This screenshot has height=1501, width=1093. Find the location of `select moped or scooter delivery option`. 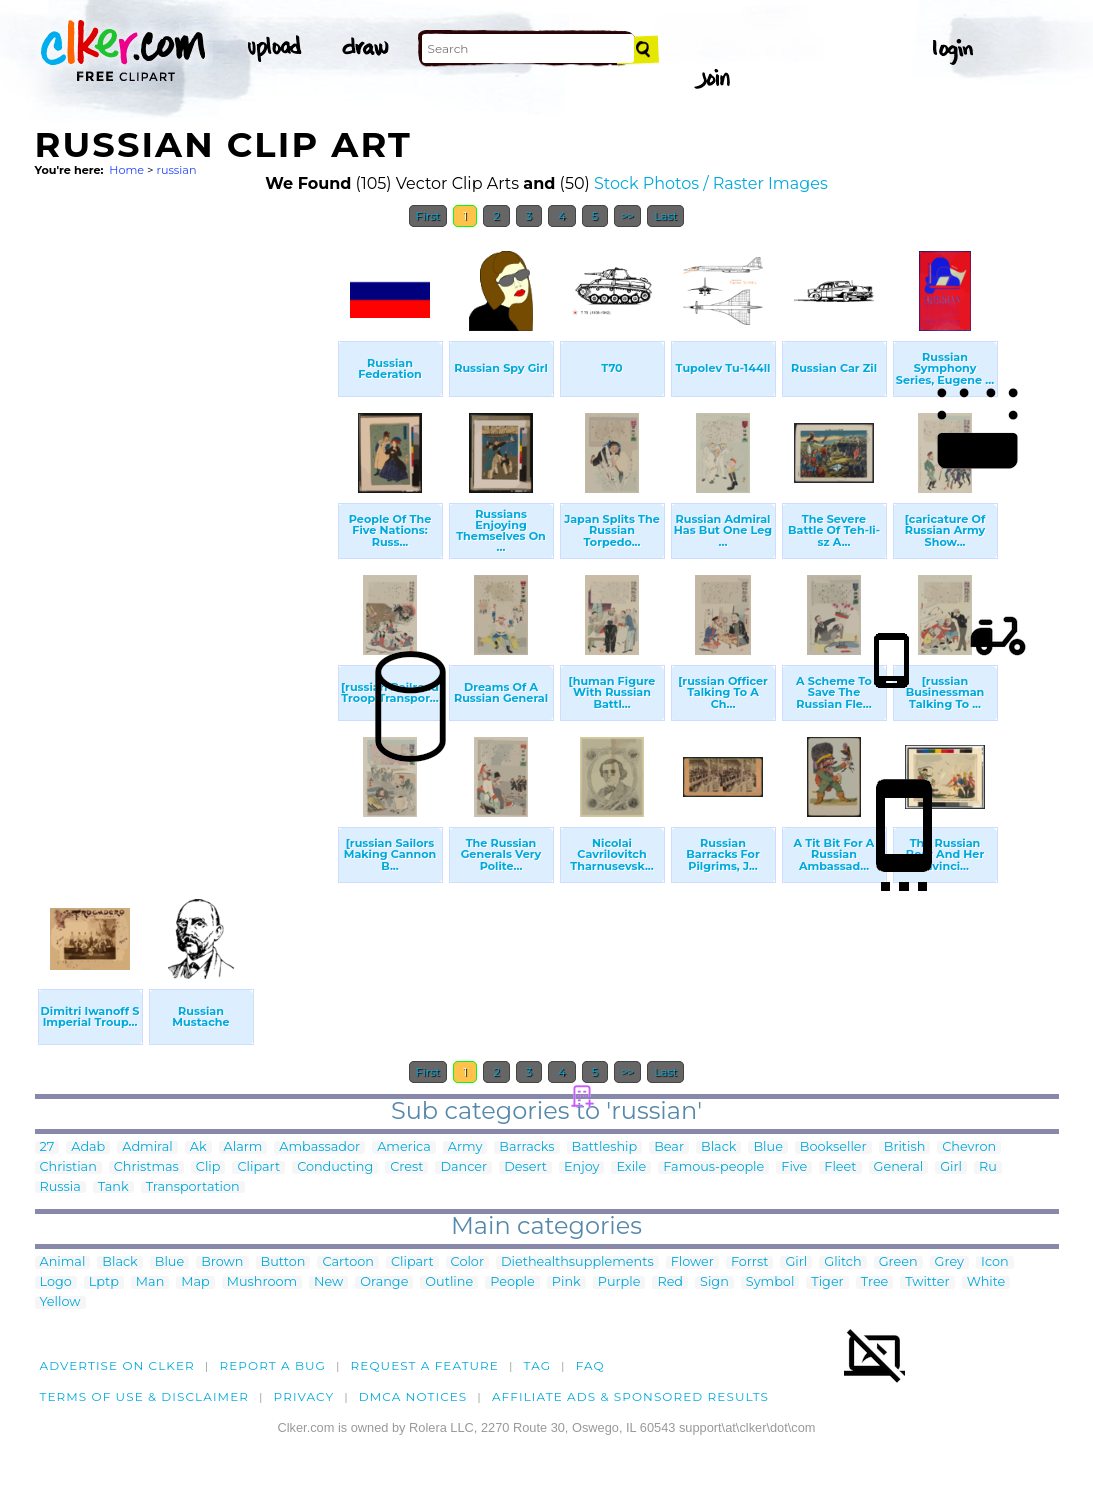

select moped or scooter delivery option is located at coordinates (998, 636).